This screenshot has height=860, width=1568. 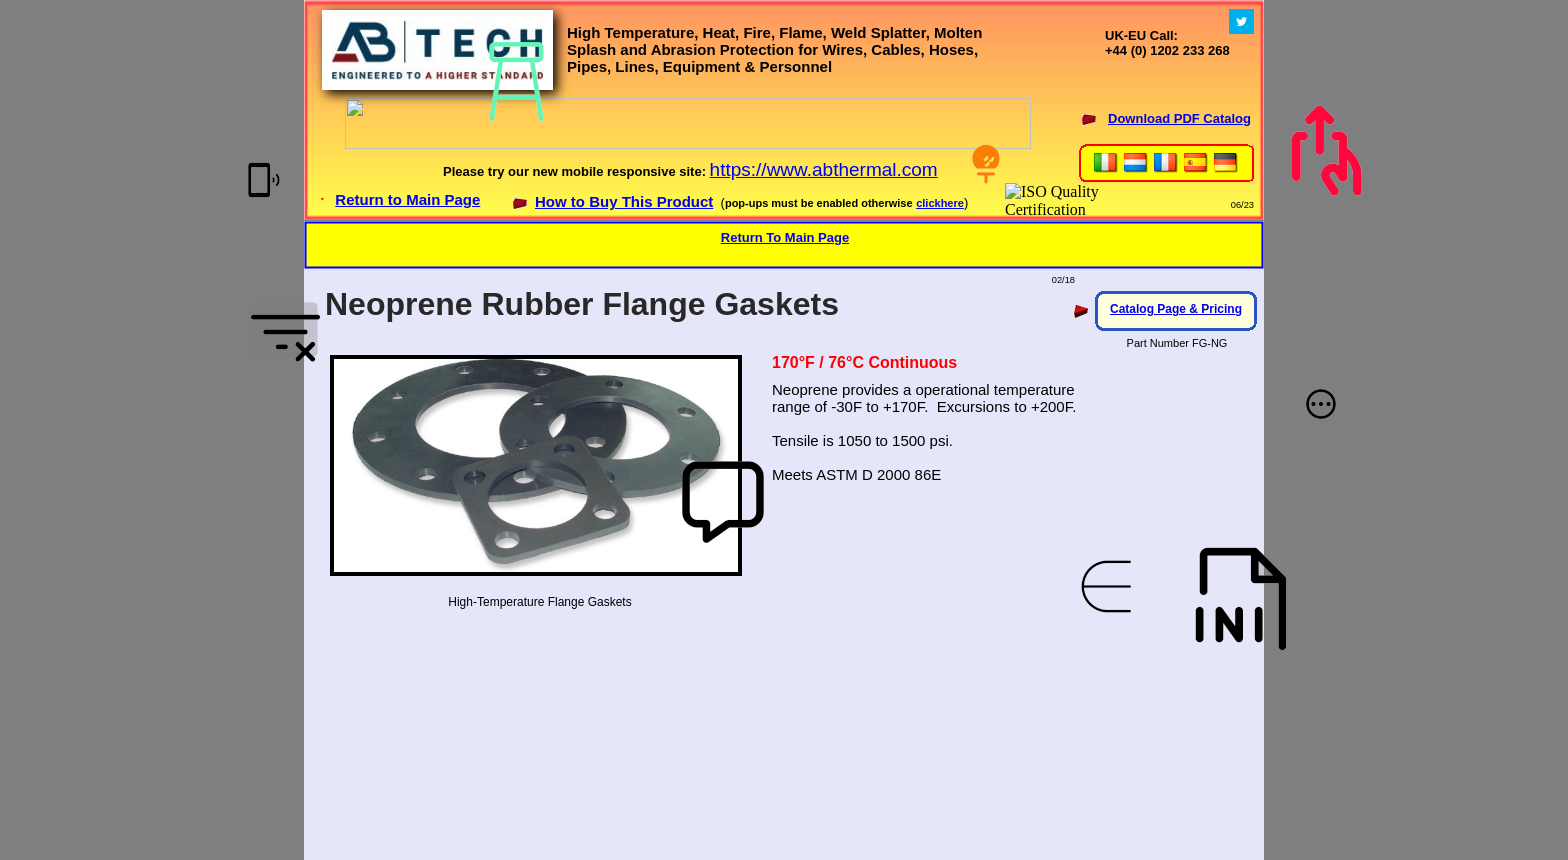 I want to click on clear all active filters, so click(x=285, y=329).